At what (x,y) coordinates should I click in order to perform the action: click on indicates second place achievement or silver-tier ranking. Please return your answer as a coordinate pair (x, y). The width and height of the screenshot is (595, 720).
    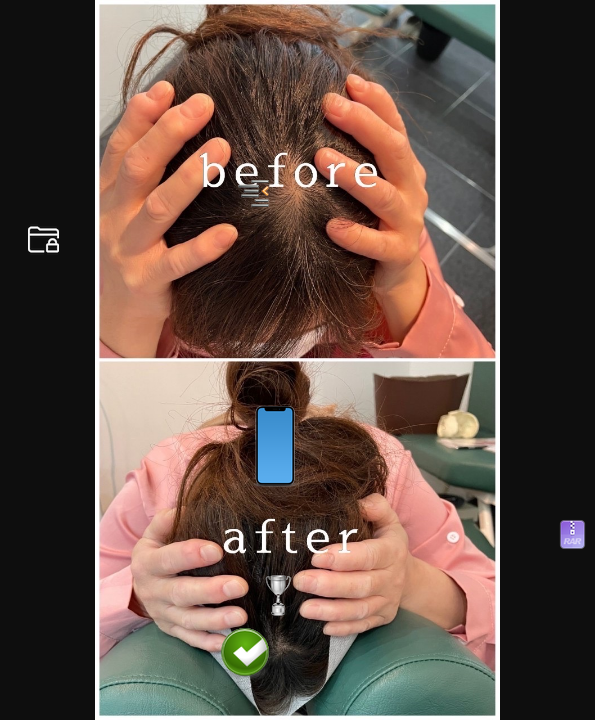
    Looking at the image, I should click on (279, 595).